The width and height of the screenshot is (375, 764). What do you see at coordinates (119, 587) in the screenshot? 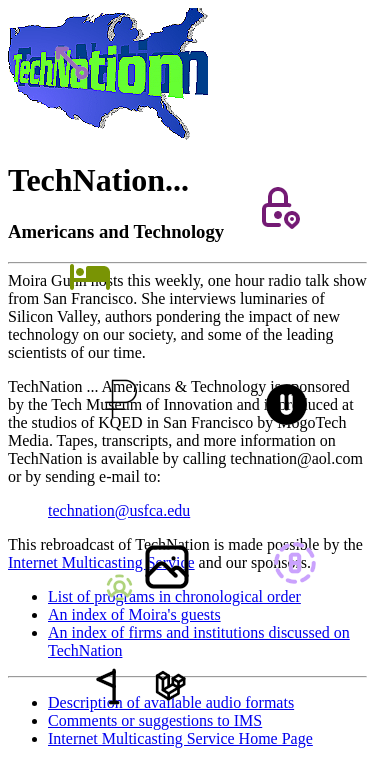
I see `incomplete or pending user profile` at bounding box center [119, 587].